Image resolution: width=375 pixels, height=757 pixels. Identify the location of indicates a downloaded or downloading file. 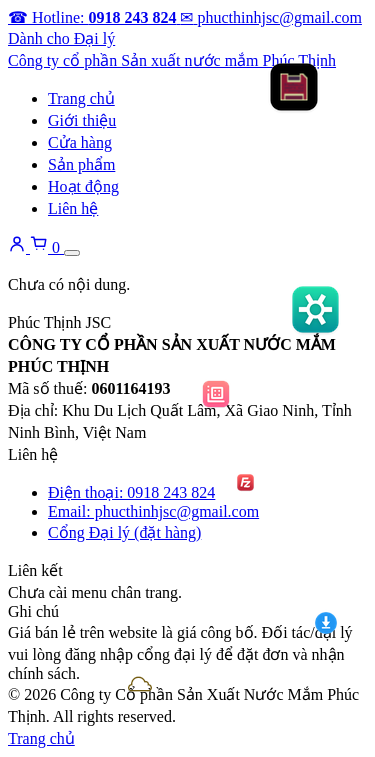
(326, 623).